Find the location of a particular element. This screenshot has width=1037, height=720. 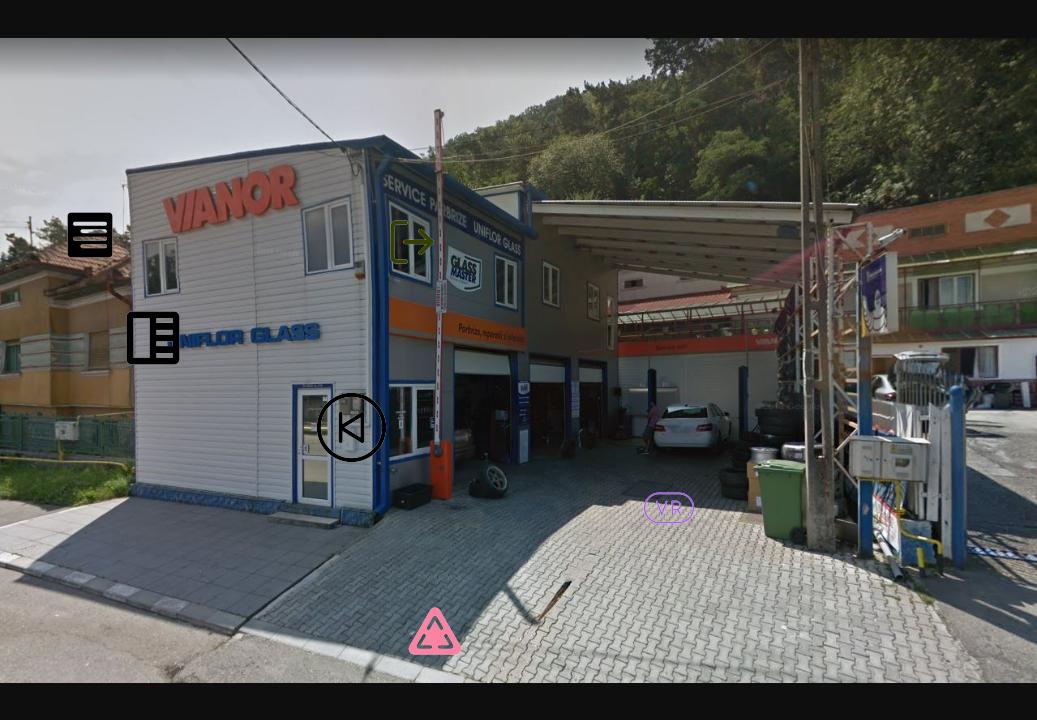

toggle between split-screen or half-view mode is located at coordinates (153, 338).